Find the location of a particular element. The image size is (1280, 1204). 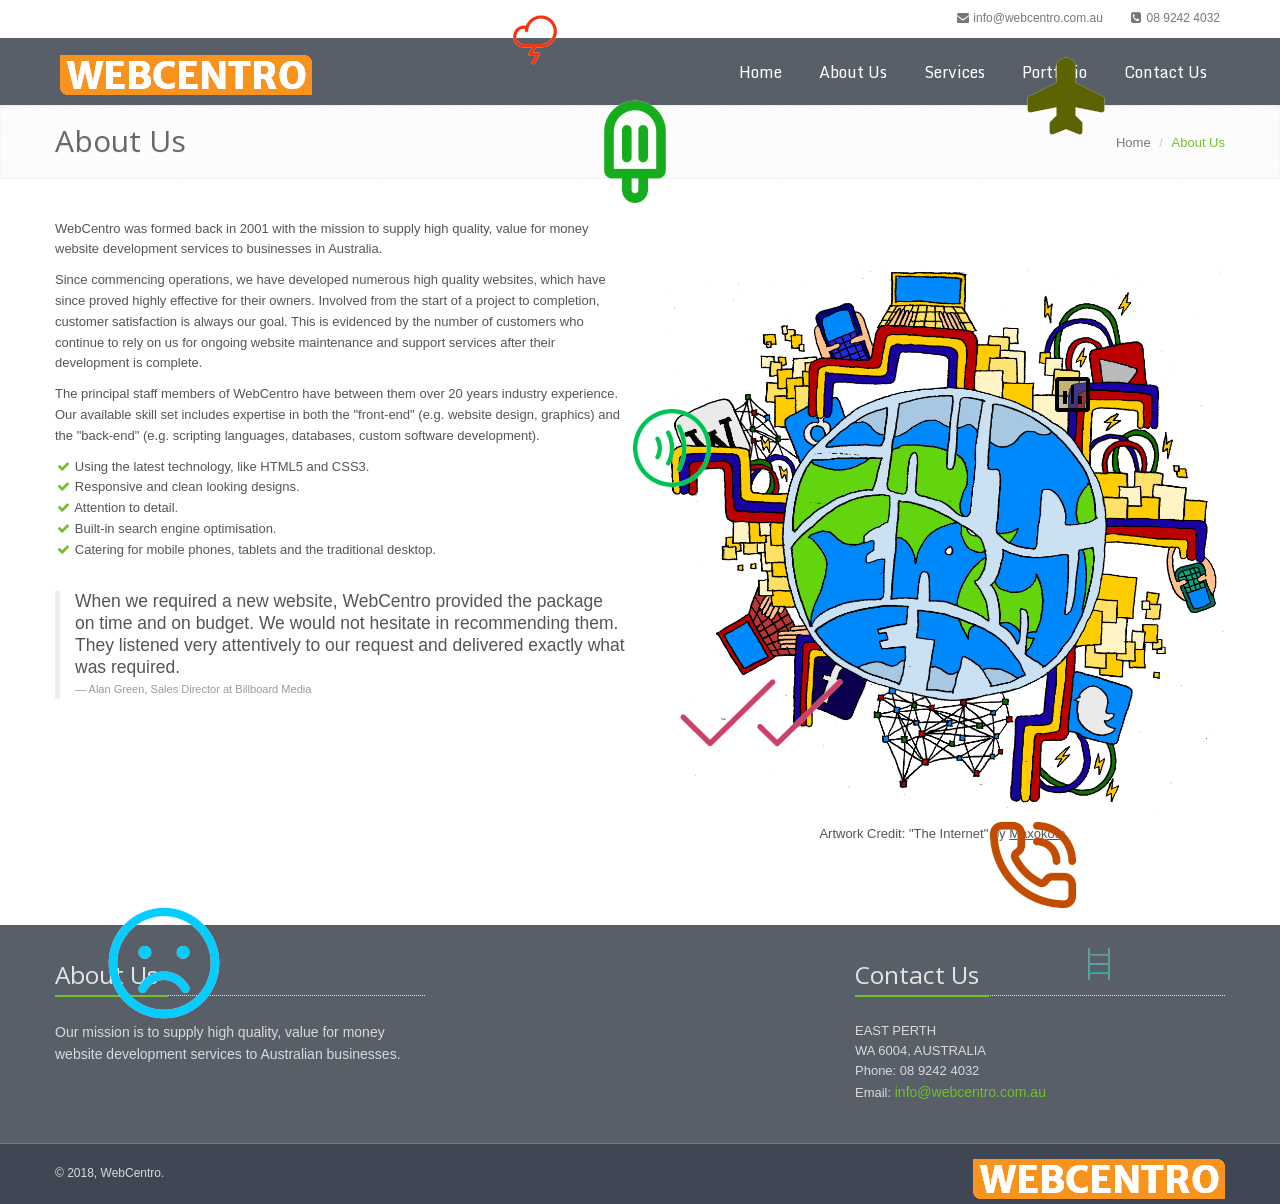

enable airplane mode is located at coordinates (1066, 96).